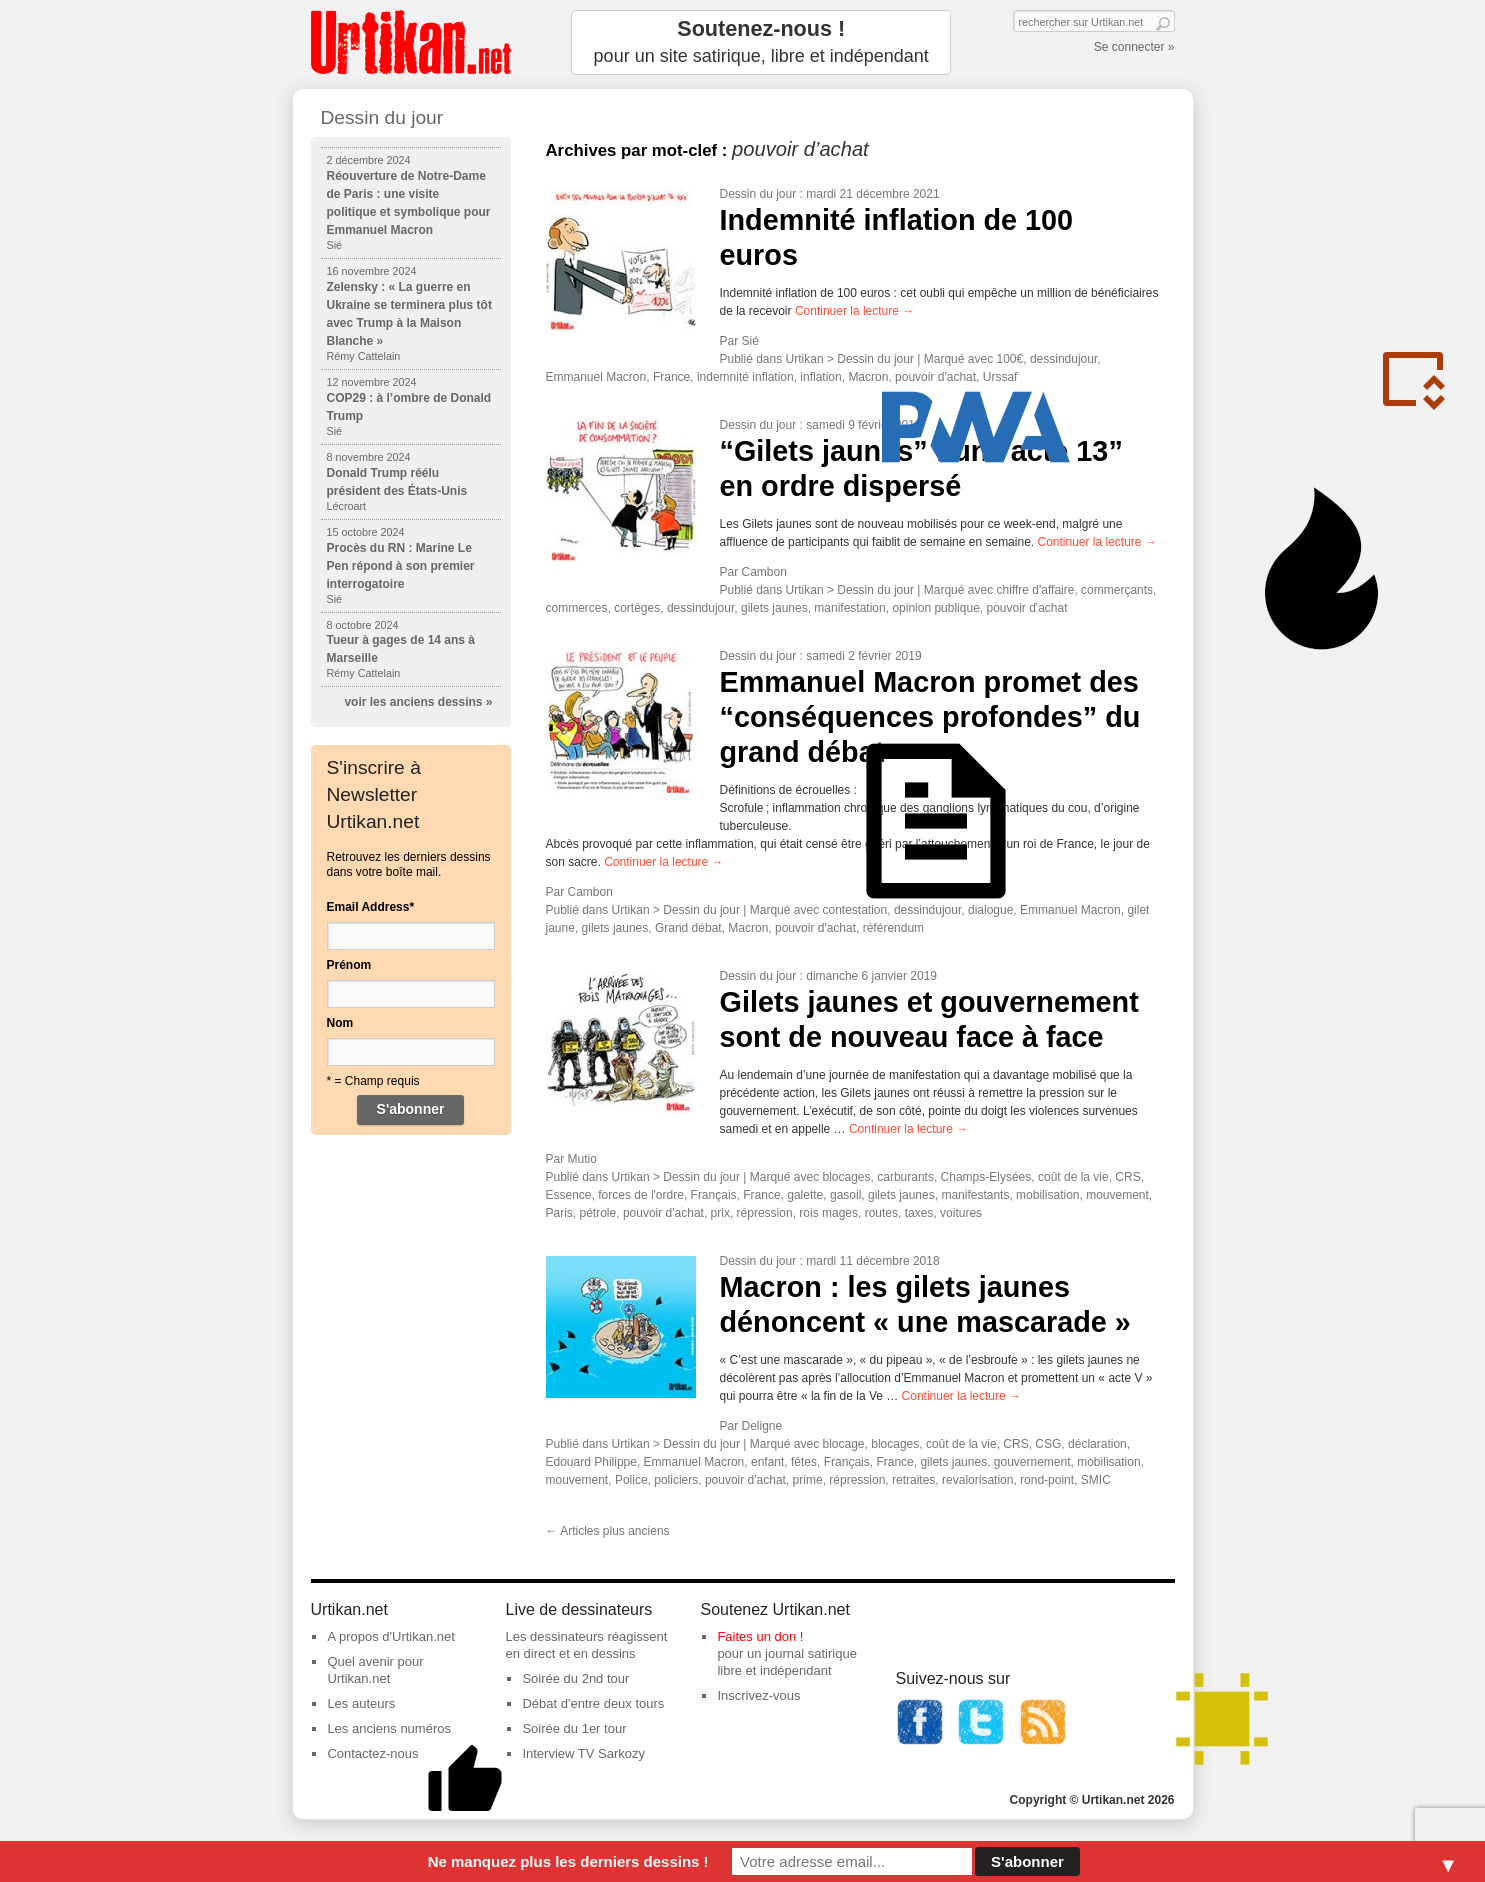 This screenshot has width=1485, height=1882. Describe the element at coordinates (936, 821) in the screenshot. I see `view document contents` at that location.